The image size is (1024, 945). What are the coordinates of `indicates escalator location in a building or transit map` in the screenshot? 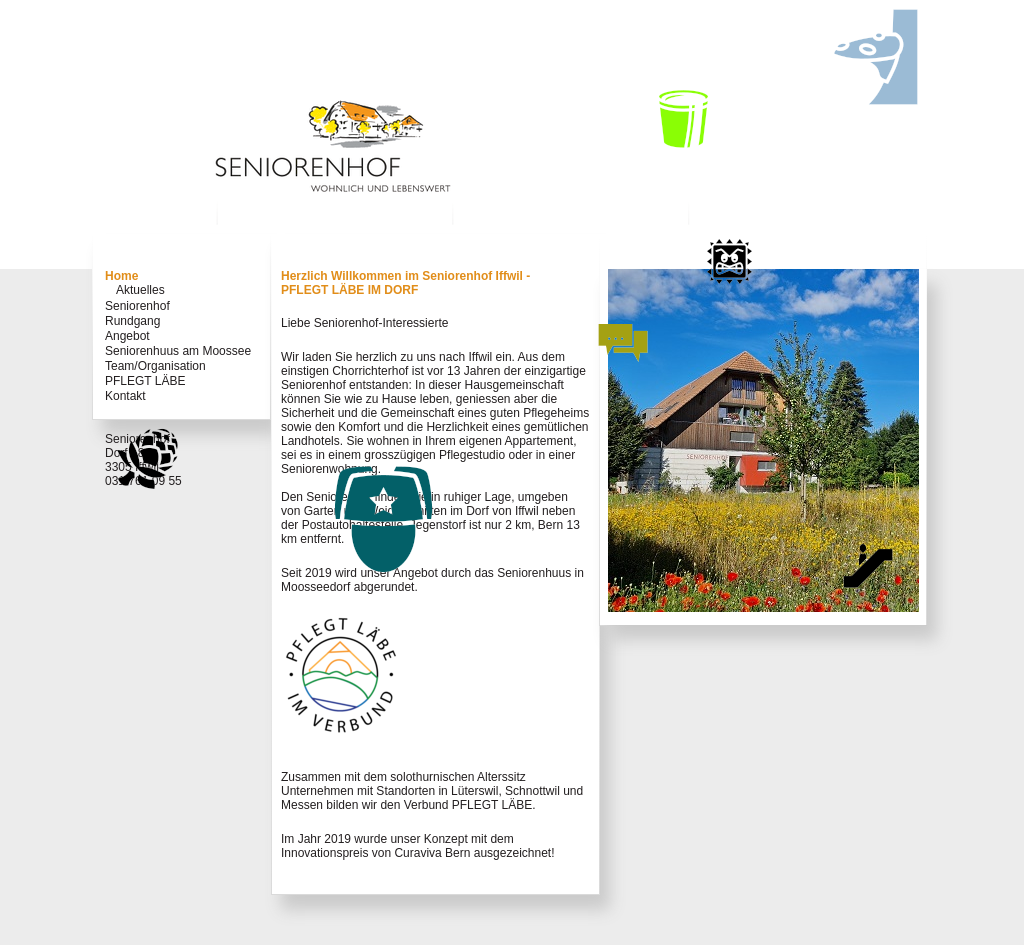 It's located at (868, 565).